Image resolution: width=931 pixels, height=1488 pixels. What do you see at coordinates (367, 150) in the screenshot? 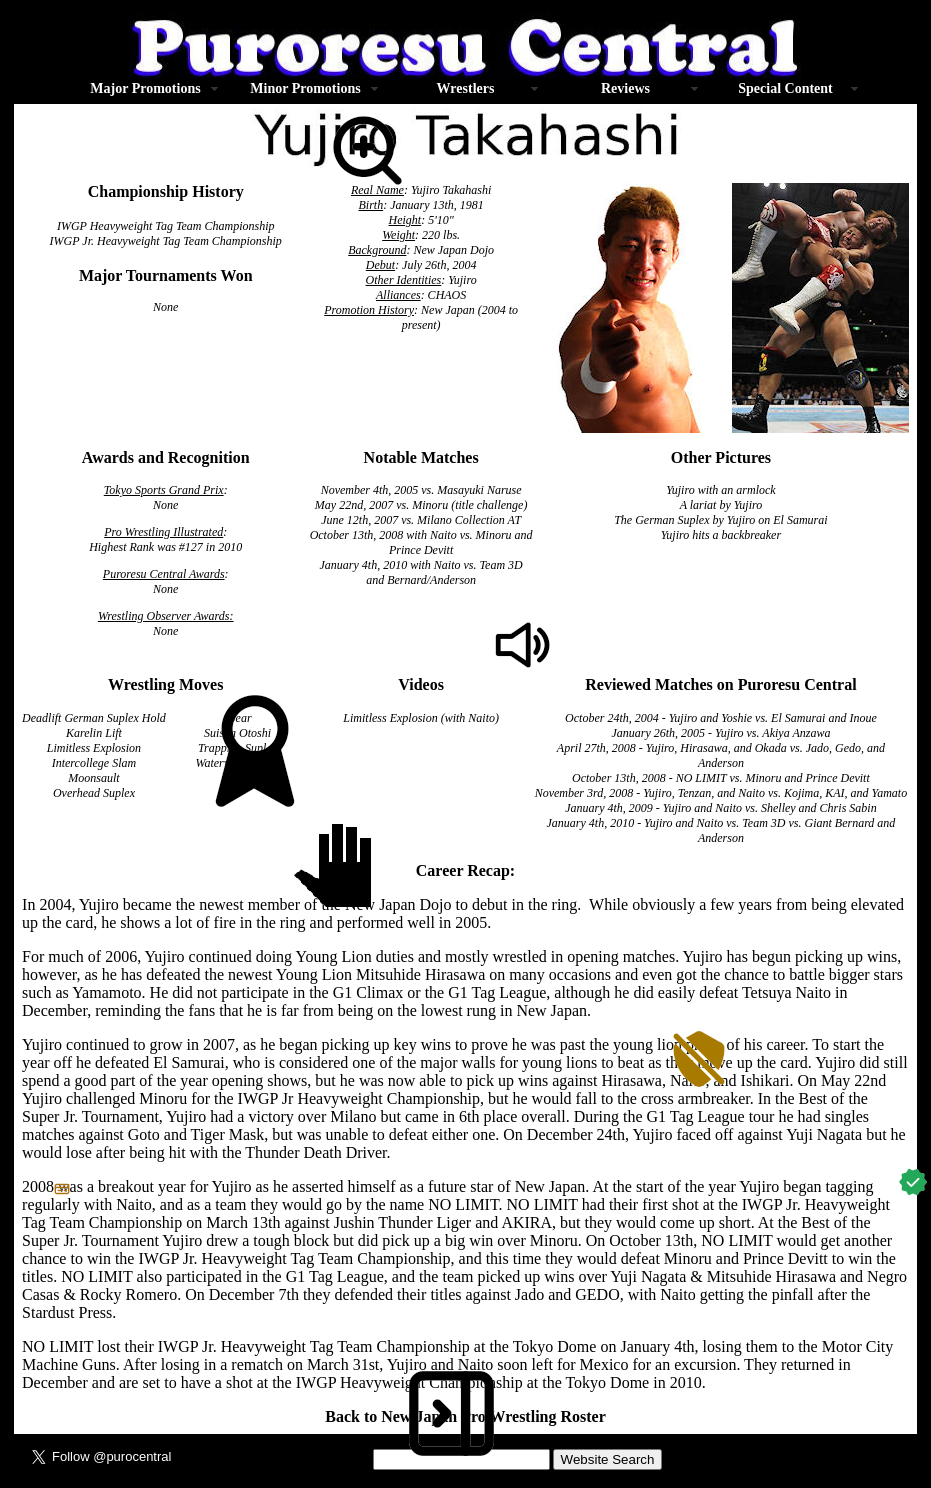
I see `zoom in on content` at bounding box center [367, 150].